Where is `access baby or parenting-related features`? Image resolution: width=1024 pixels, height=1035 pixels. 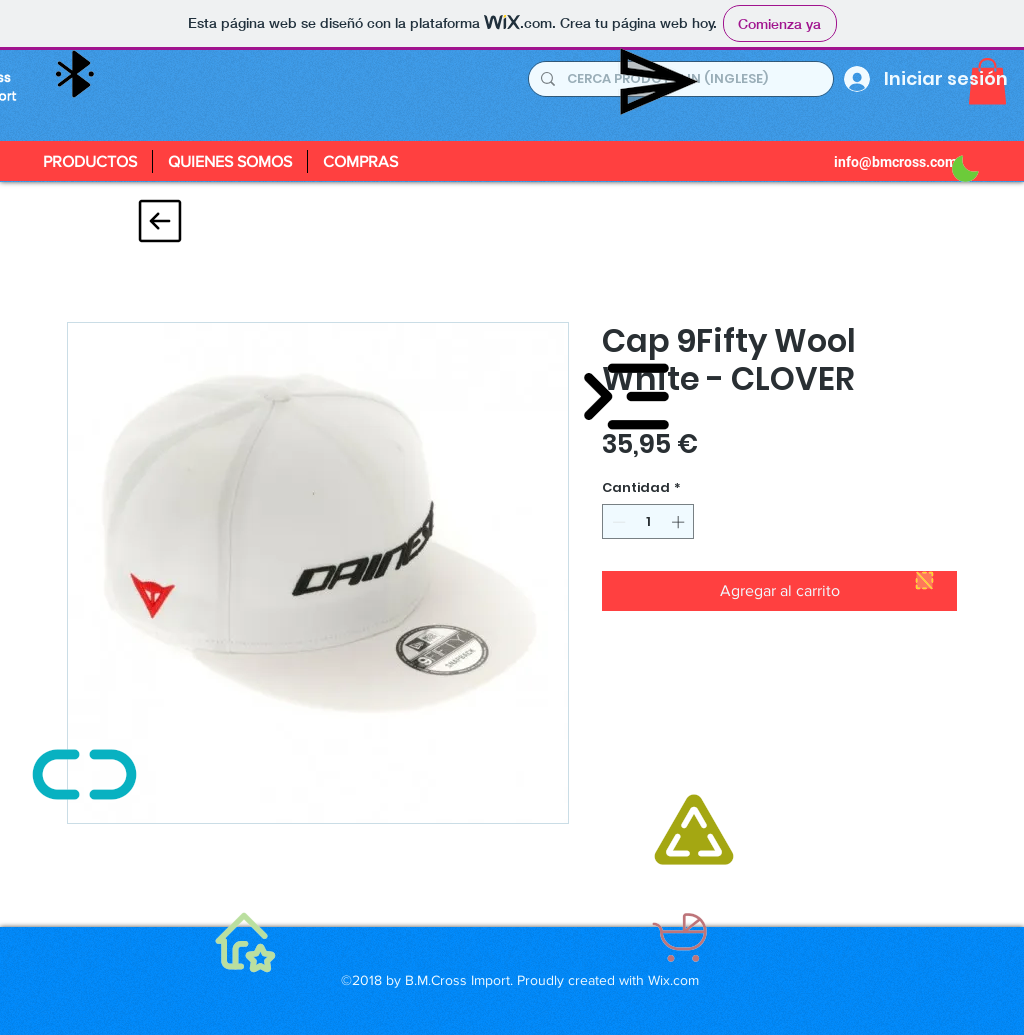 access baby or parenting-related features is located at coordinates (680, 935).